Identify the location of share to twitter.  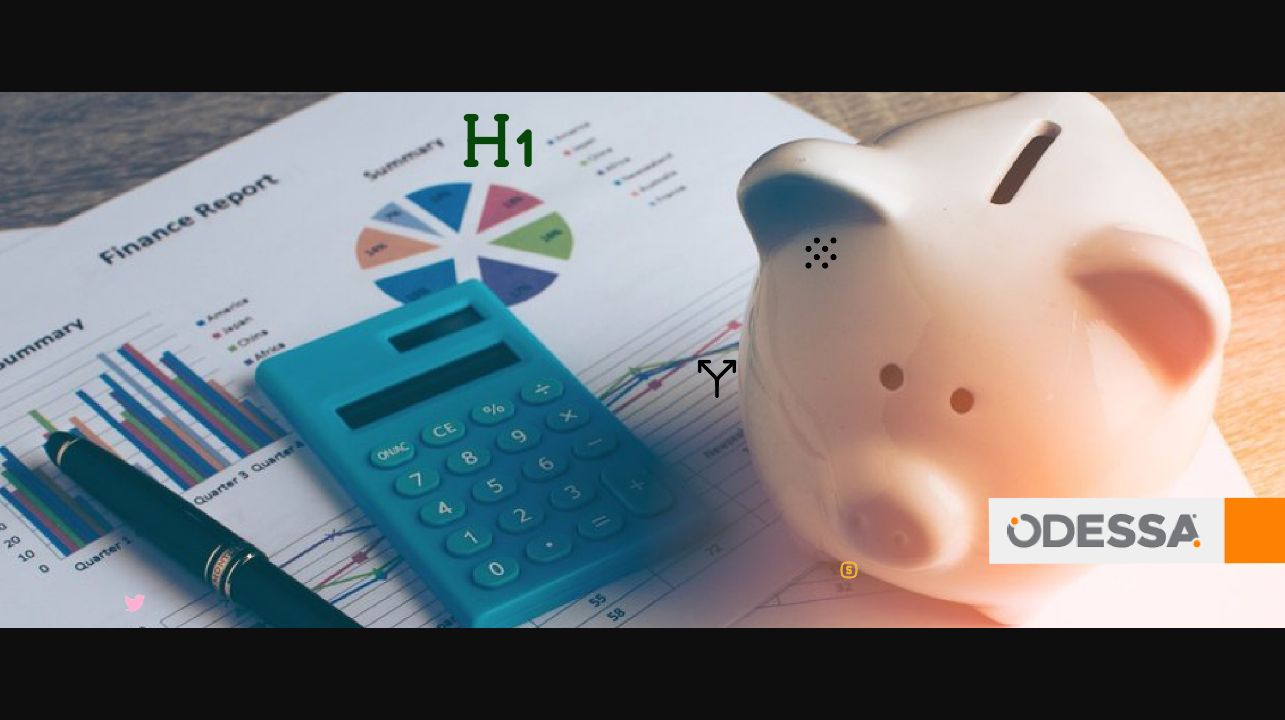
(135, 603).